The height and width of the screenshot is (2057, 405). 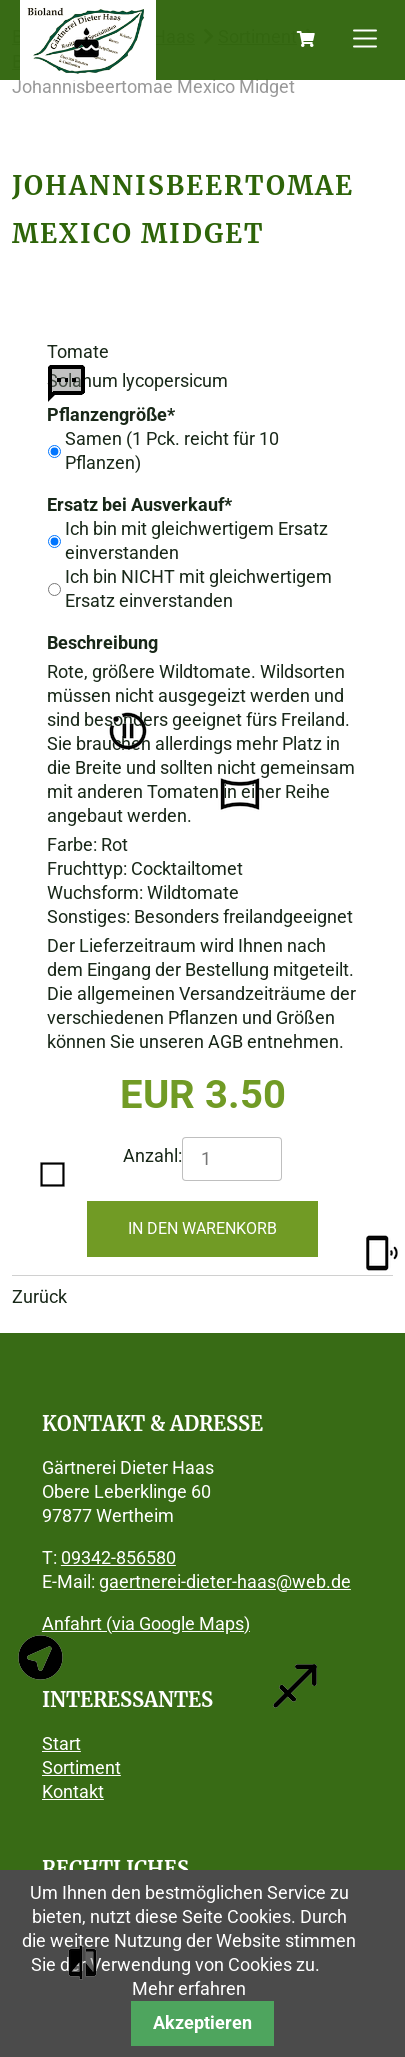 I want to click on switch to panorama photo mode, so click(x=240, y=794).